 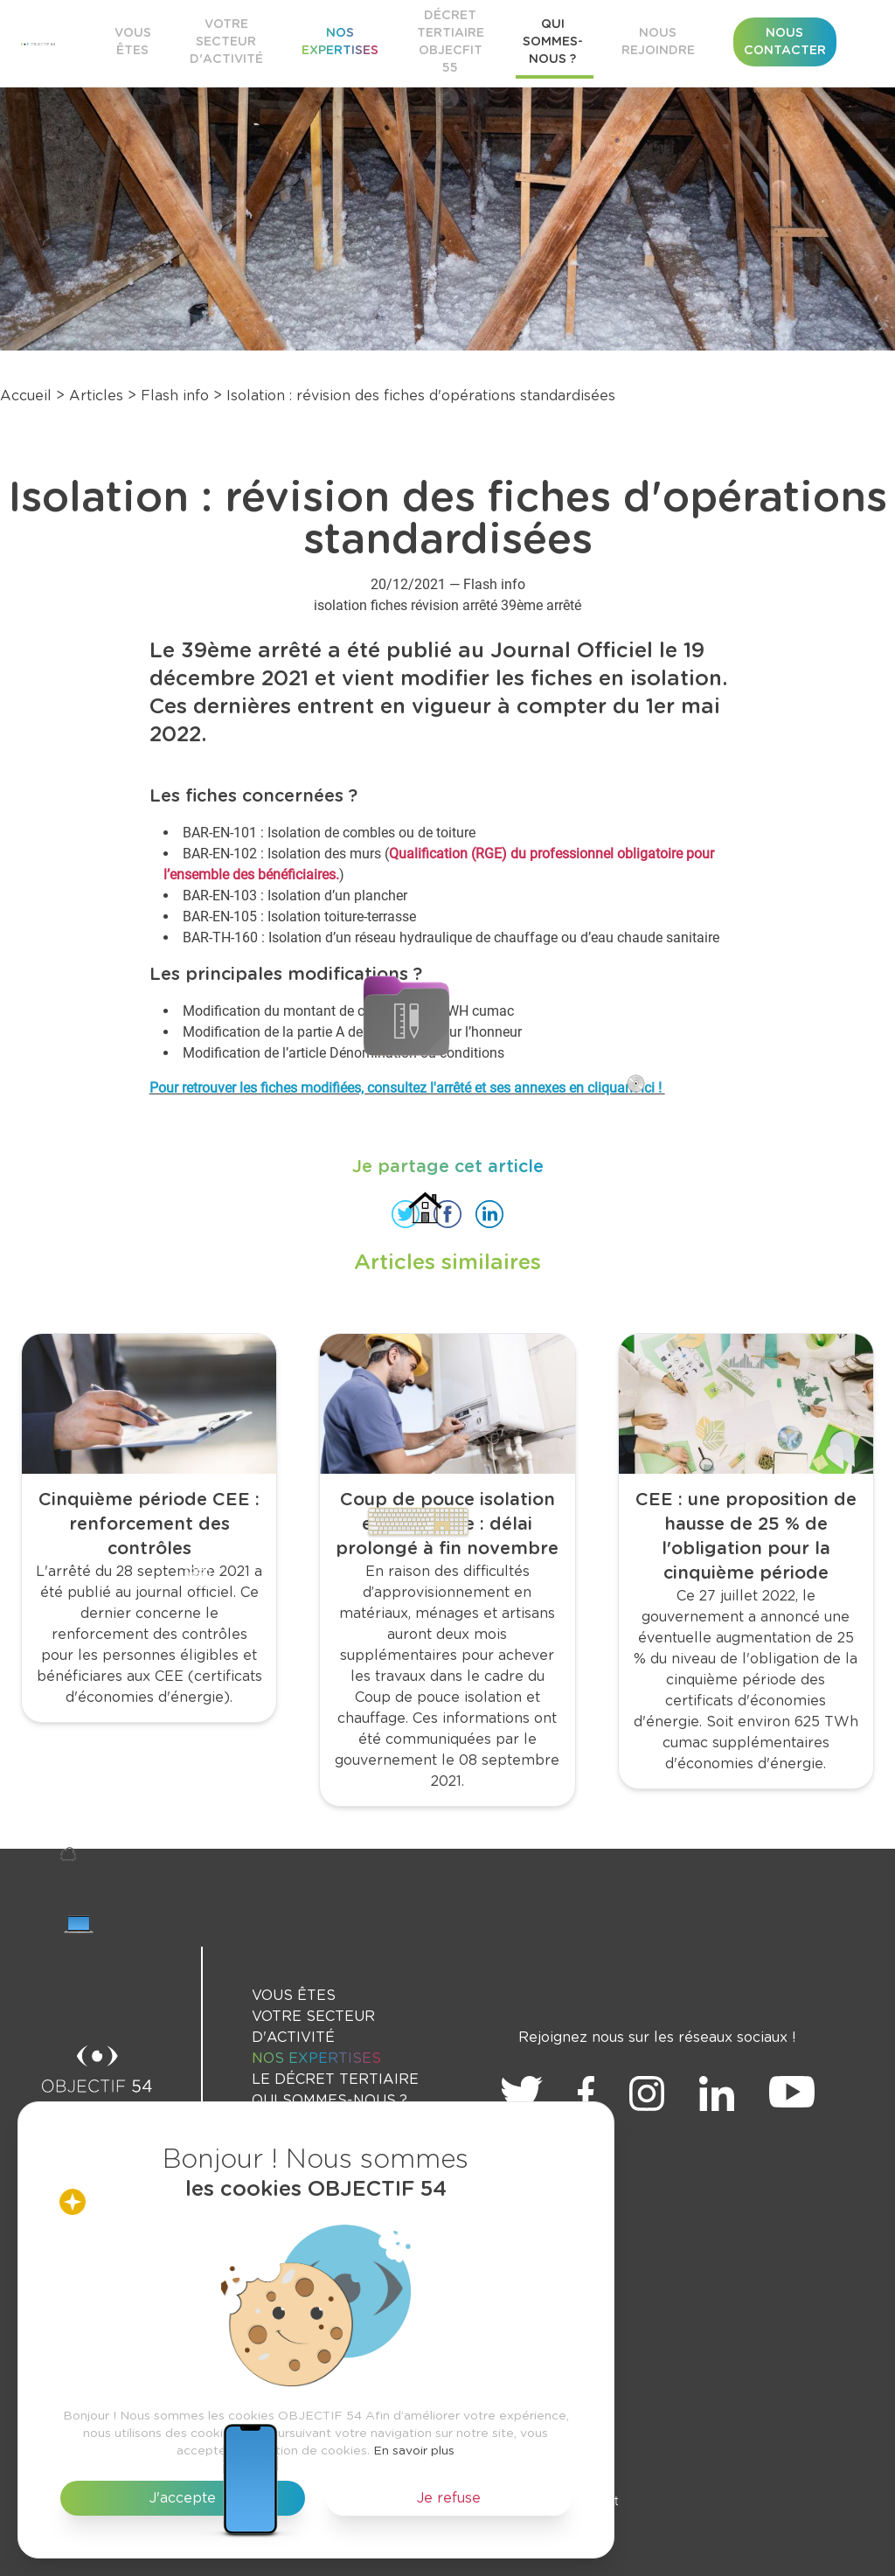 What do you see at coordinates (406, 1016) in the screenshot?
I see `open templates folder` at bounding box center [406, 1016].